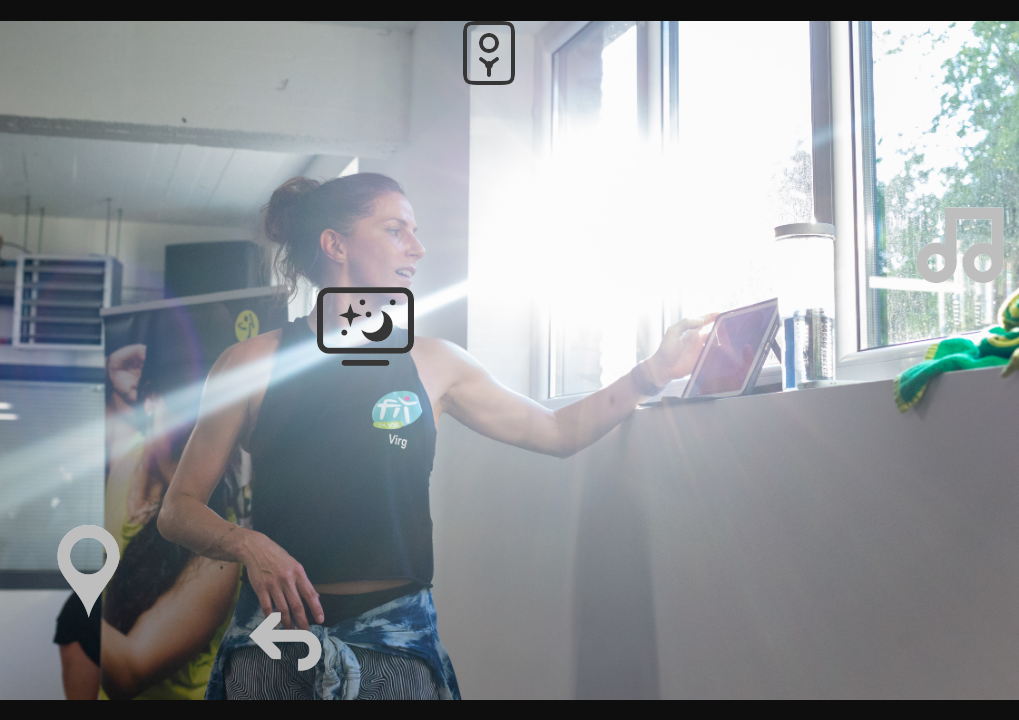 This screenshot has height=720, width=1019. I want to click on redo last action (right-to-left interface), so click(286, 641).